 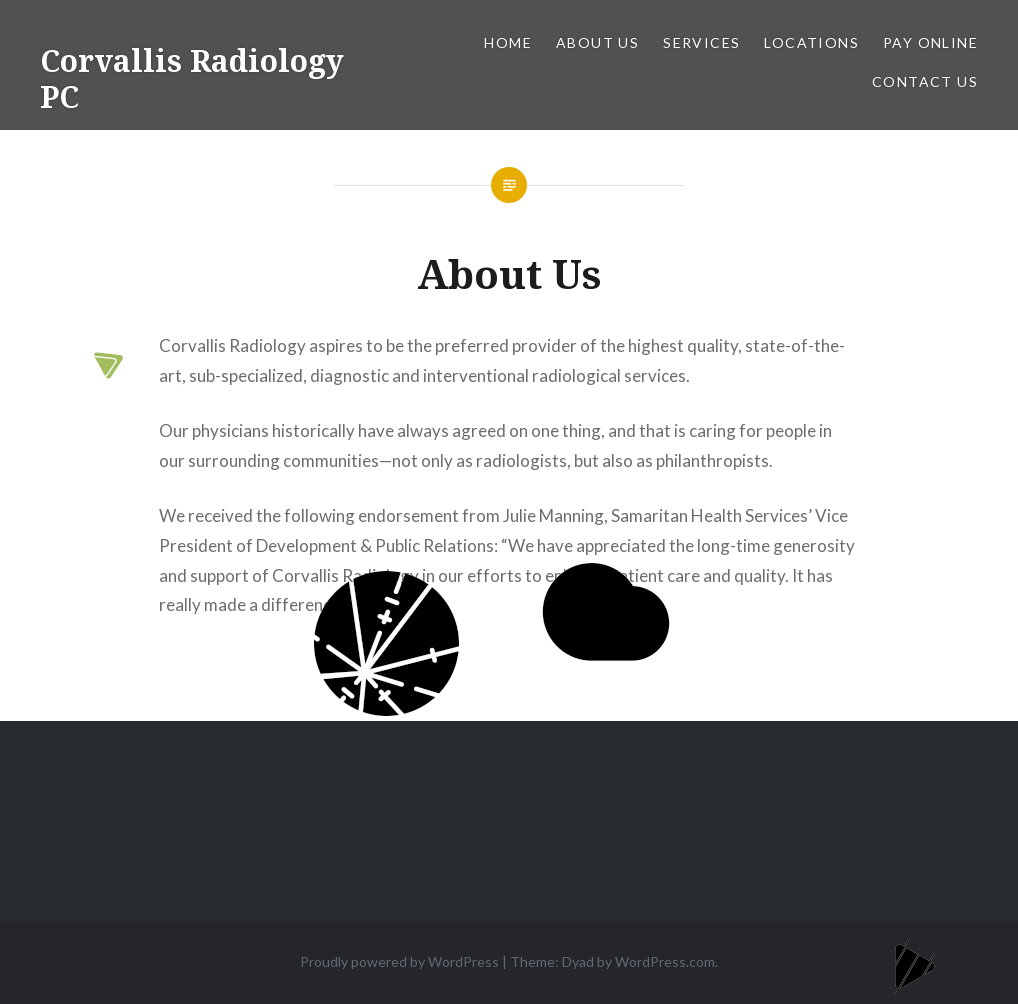 I want to click on open the trillertv streaming app, so click(x=914, y=967).